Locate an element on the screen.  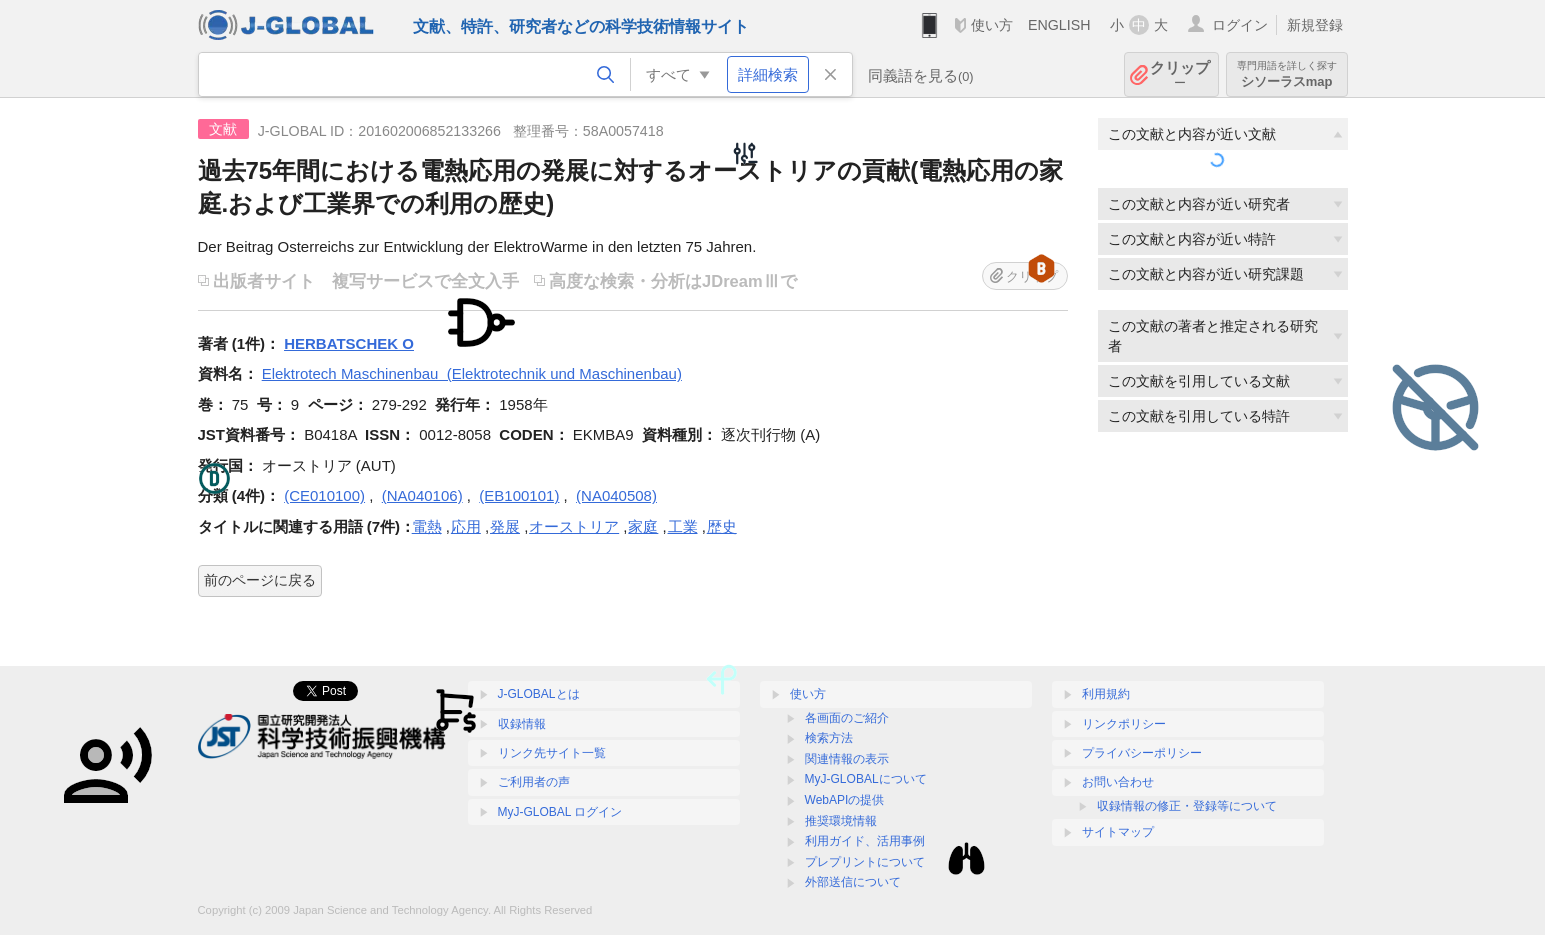
represents a NAND logic gate in circuit design is located at coordinates (481, 322).